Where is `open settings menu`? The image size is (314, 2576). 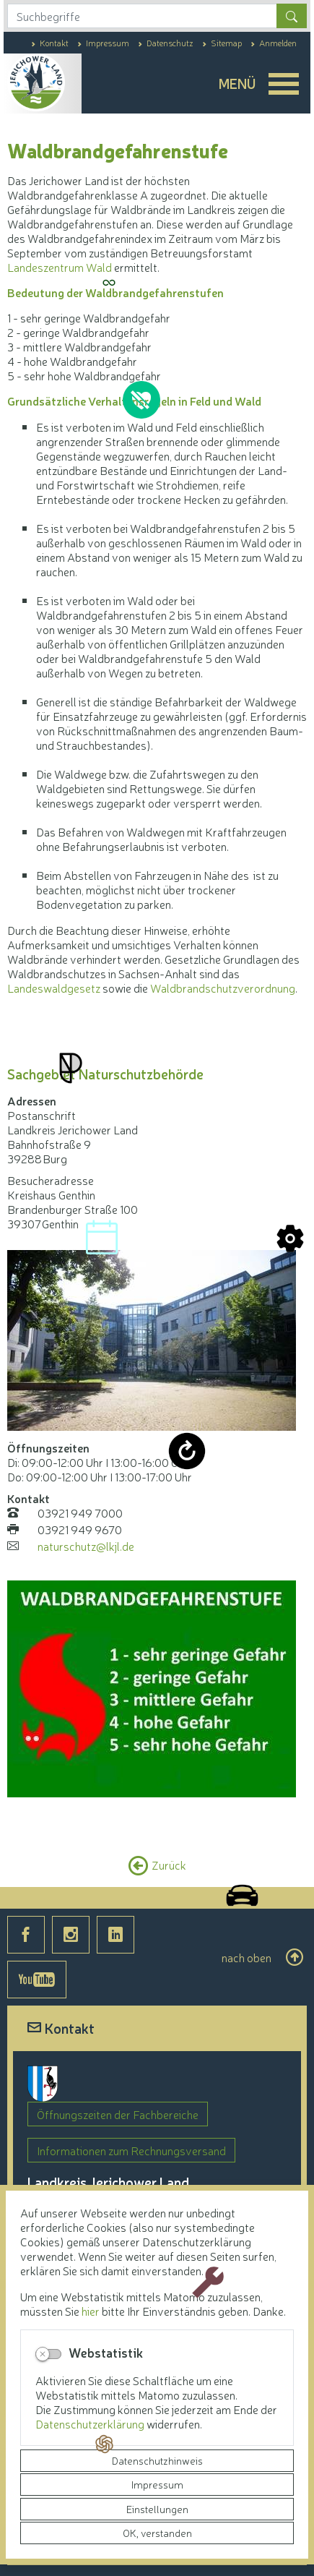 open settings menu is located at coordinates (290, 1238).